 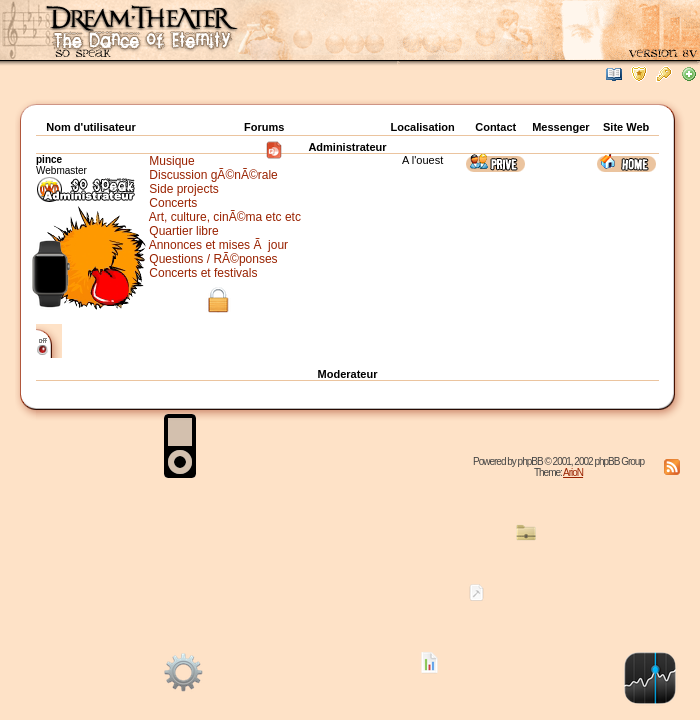 What do you see at coordinates (180, 446) in the screenshot?
I see `iPod Nano device in sidebar` at bounding box center [180, 446].